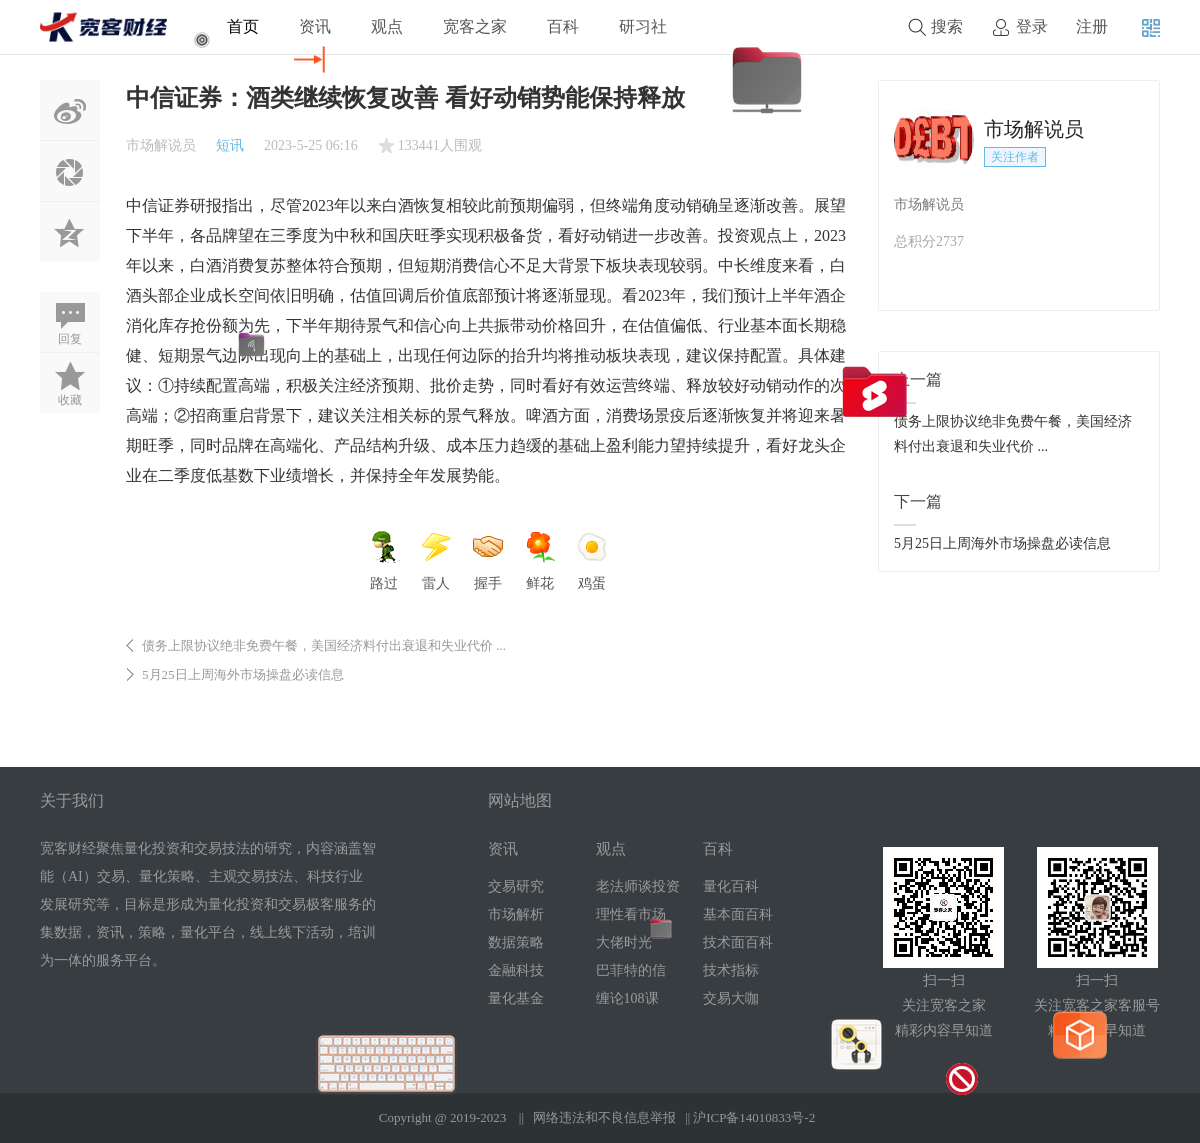  What do you see at coordinates (856, 1044) in the screenshot?
I see `open GNOME Builder development environment` at bounding box center [856, 1044].